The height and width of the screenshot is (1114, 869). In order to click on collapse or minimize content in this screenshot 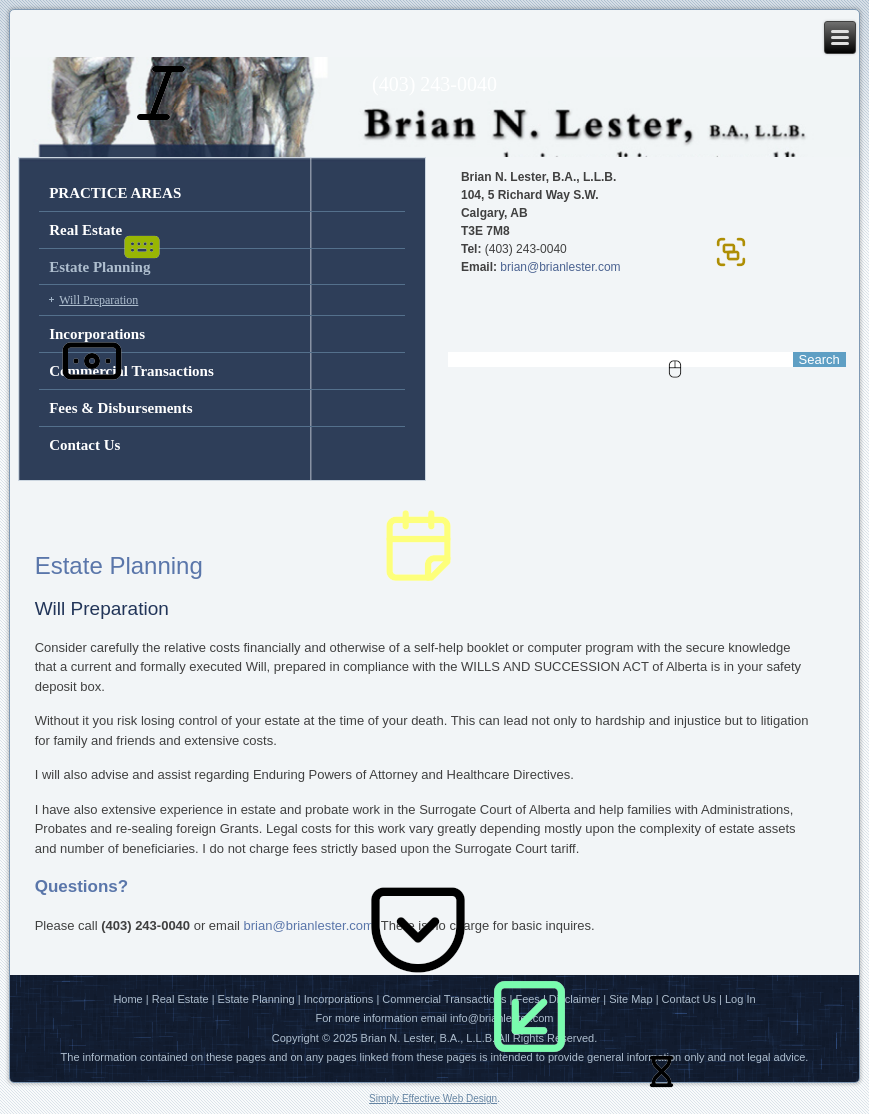, I will do `click(529, 1016)`.